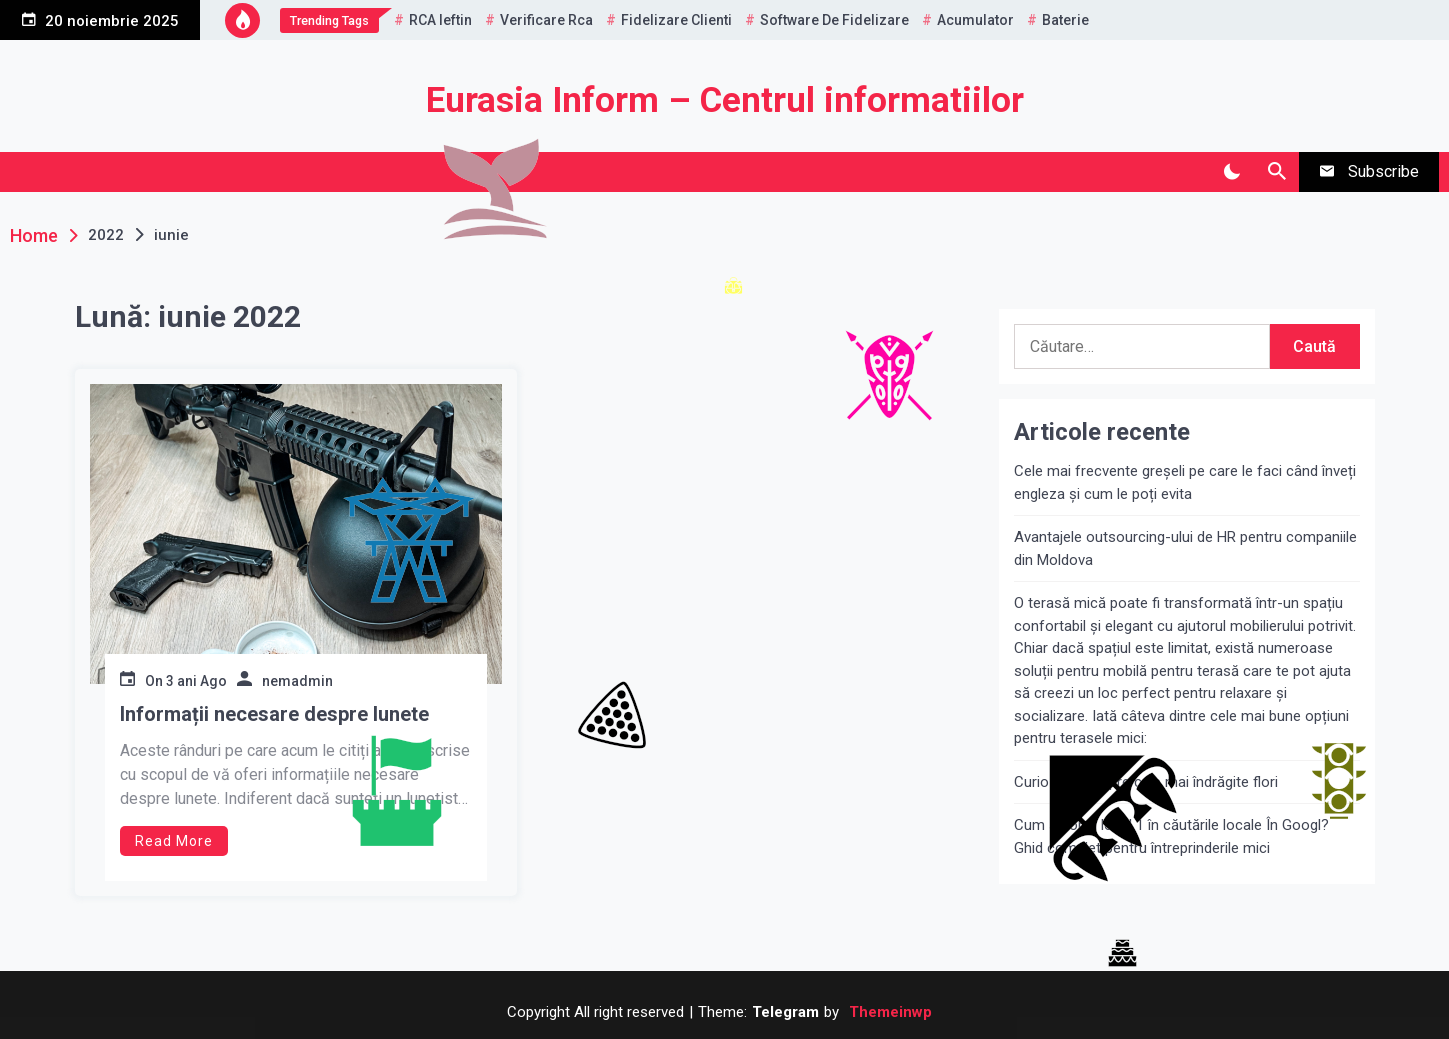  Describe the element at coordinates (1122, 951) in the screenshot. I see `view cake or bakery options` at that location.